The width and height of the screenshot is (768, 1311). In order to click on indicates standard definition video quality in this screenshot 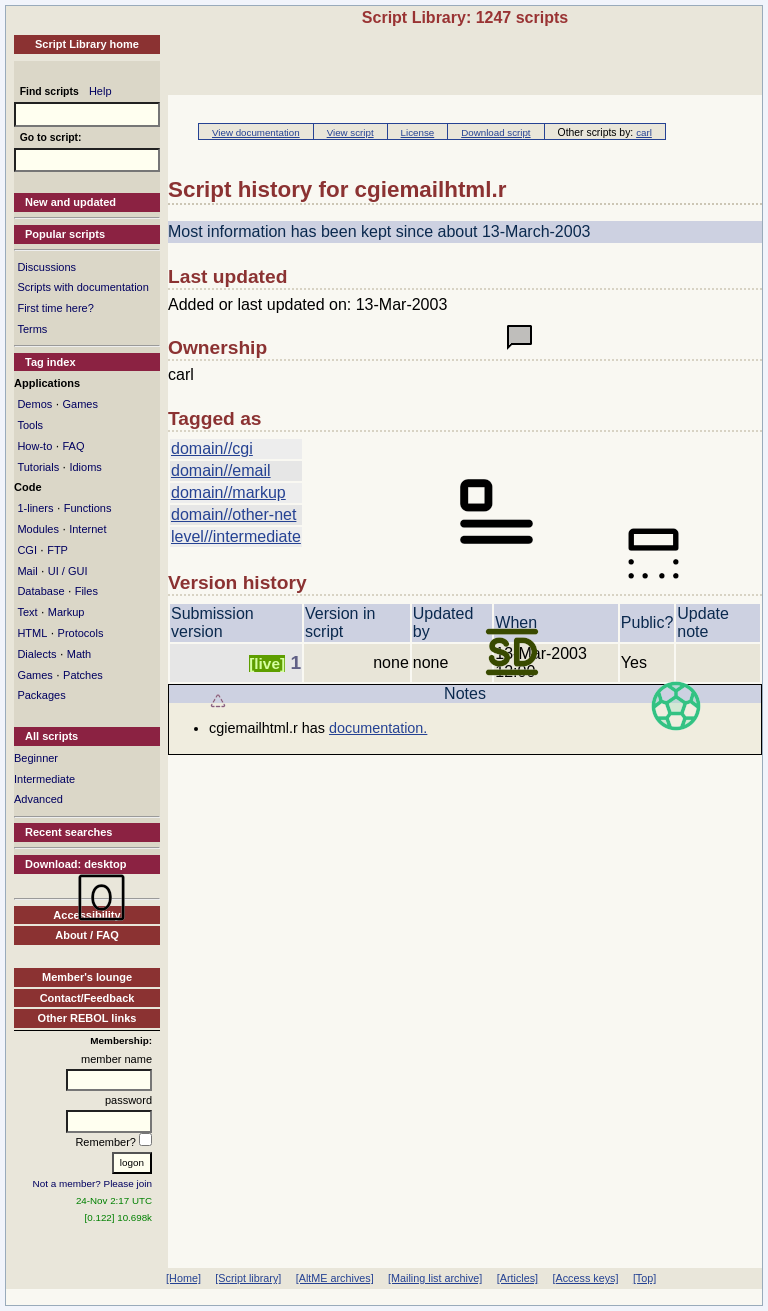, I will do `click(512, 652)`.